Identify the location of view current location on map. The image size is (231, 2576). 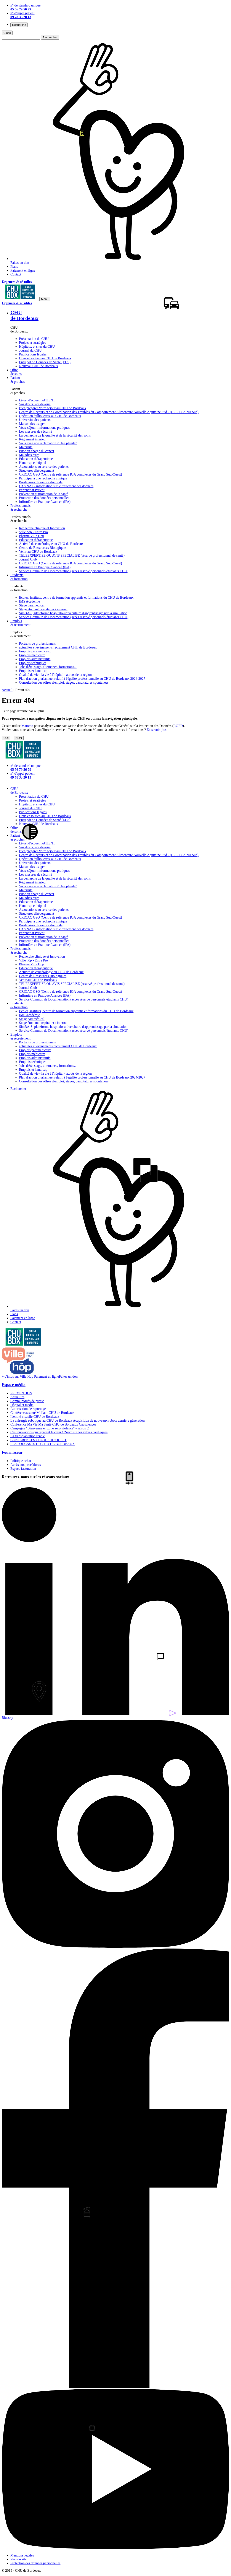
(39, 1691).